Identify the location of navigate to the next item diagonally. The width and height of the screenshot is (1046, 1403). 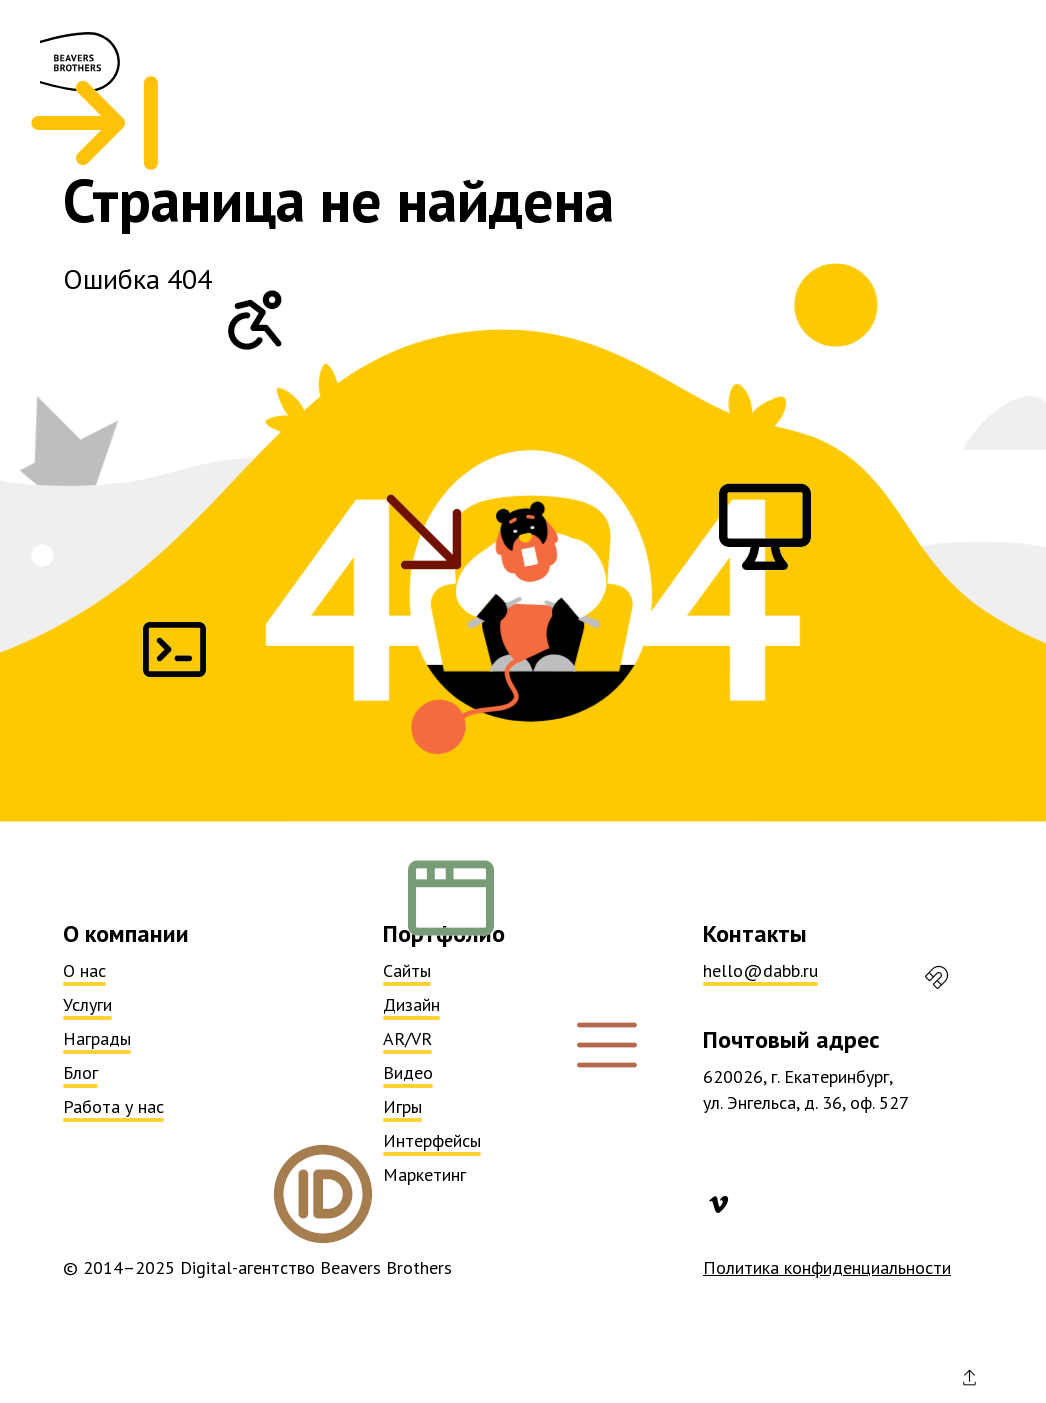
(421, 529).